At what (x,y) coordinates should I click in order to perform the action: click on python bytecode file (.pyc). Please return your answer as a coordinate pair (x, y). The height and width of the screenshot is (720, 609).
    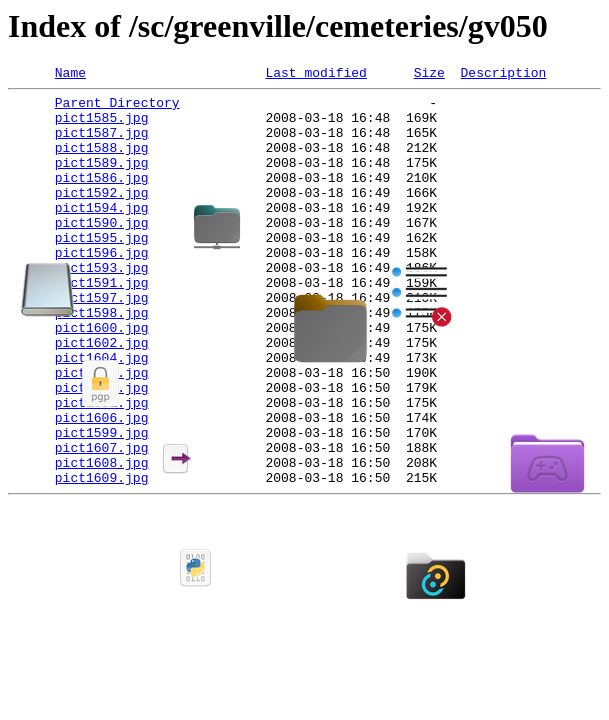
    Looking at the image, I should click on (195, 567).